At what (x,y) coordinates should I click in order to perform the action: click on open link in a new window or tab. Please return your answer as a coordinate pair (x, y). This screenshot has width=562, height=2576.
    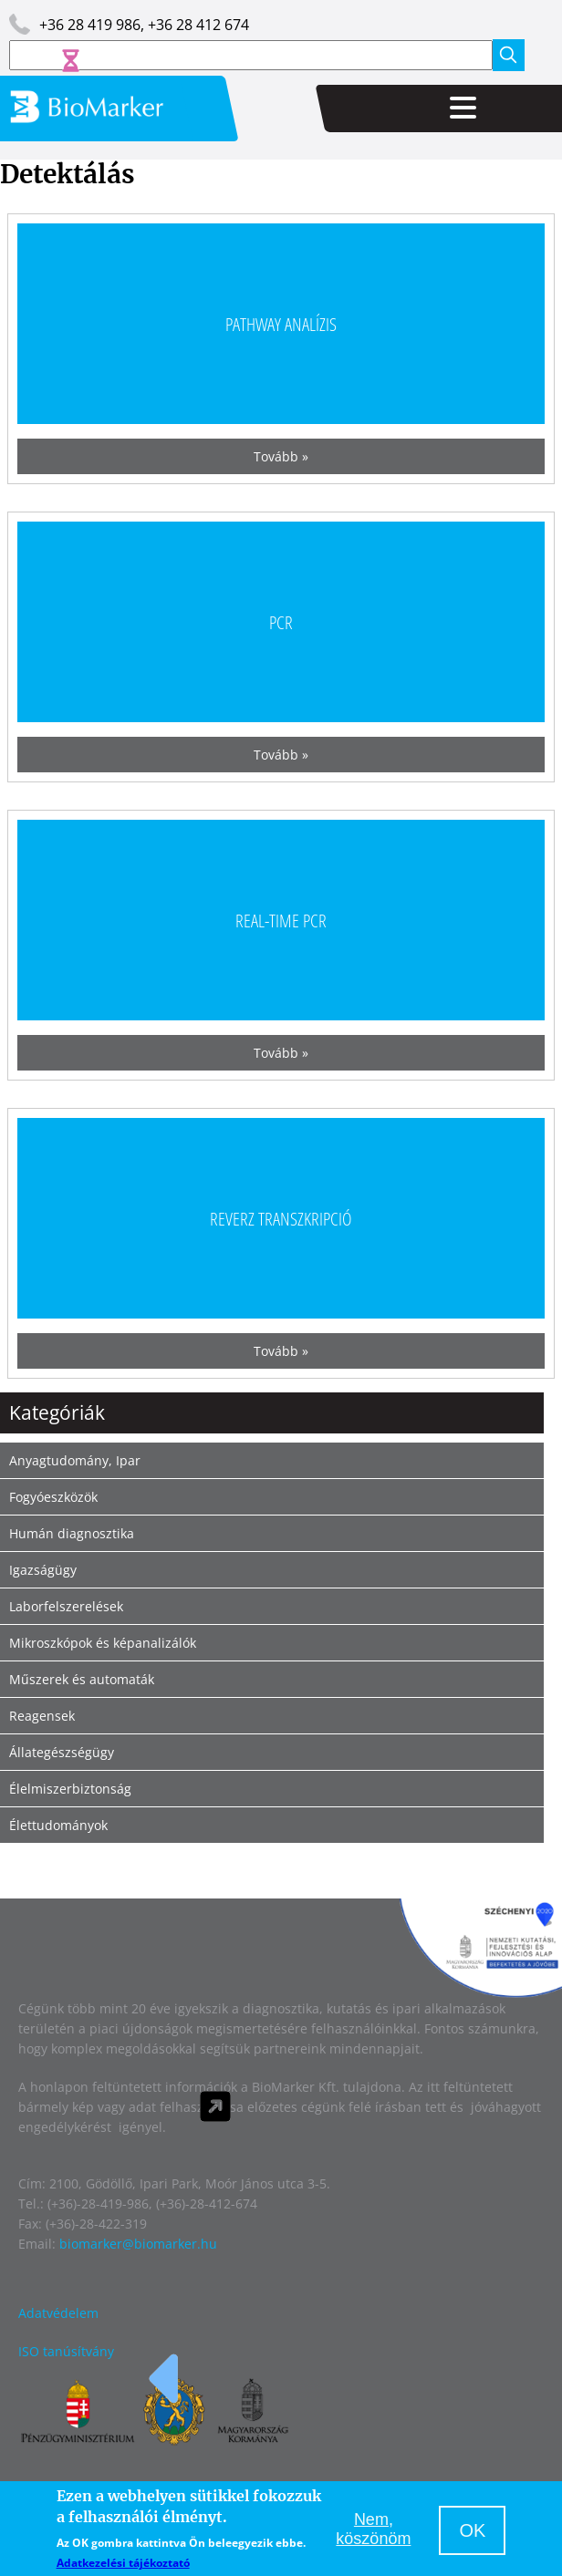
    Looking at the image, I should click on (215, 2106).